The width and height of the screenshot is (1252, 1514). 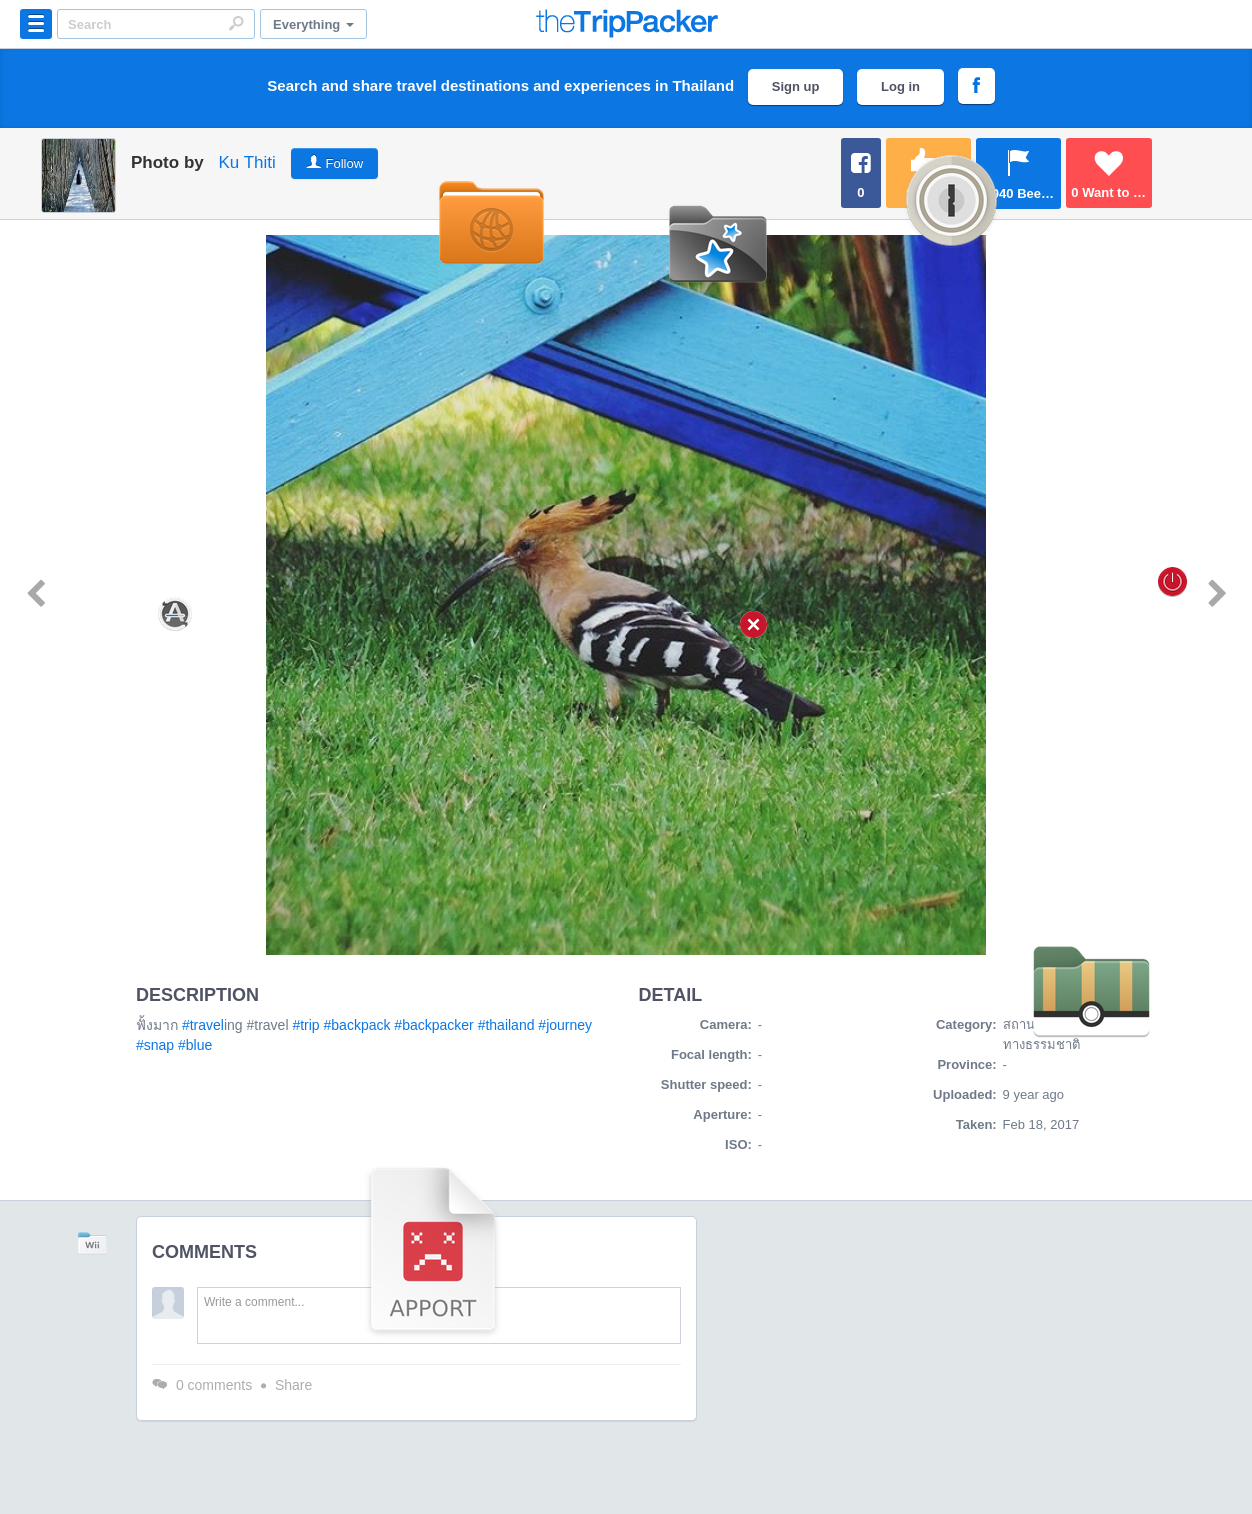 What do you see at coordinates (92, 1244) in the screenshot?
I see `folder for nintendo wii related files and games` at bounding box center [92, 1244].